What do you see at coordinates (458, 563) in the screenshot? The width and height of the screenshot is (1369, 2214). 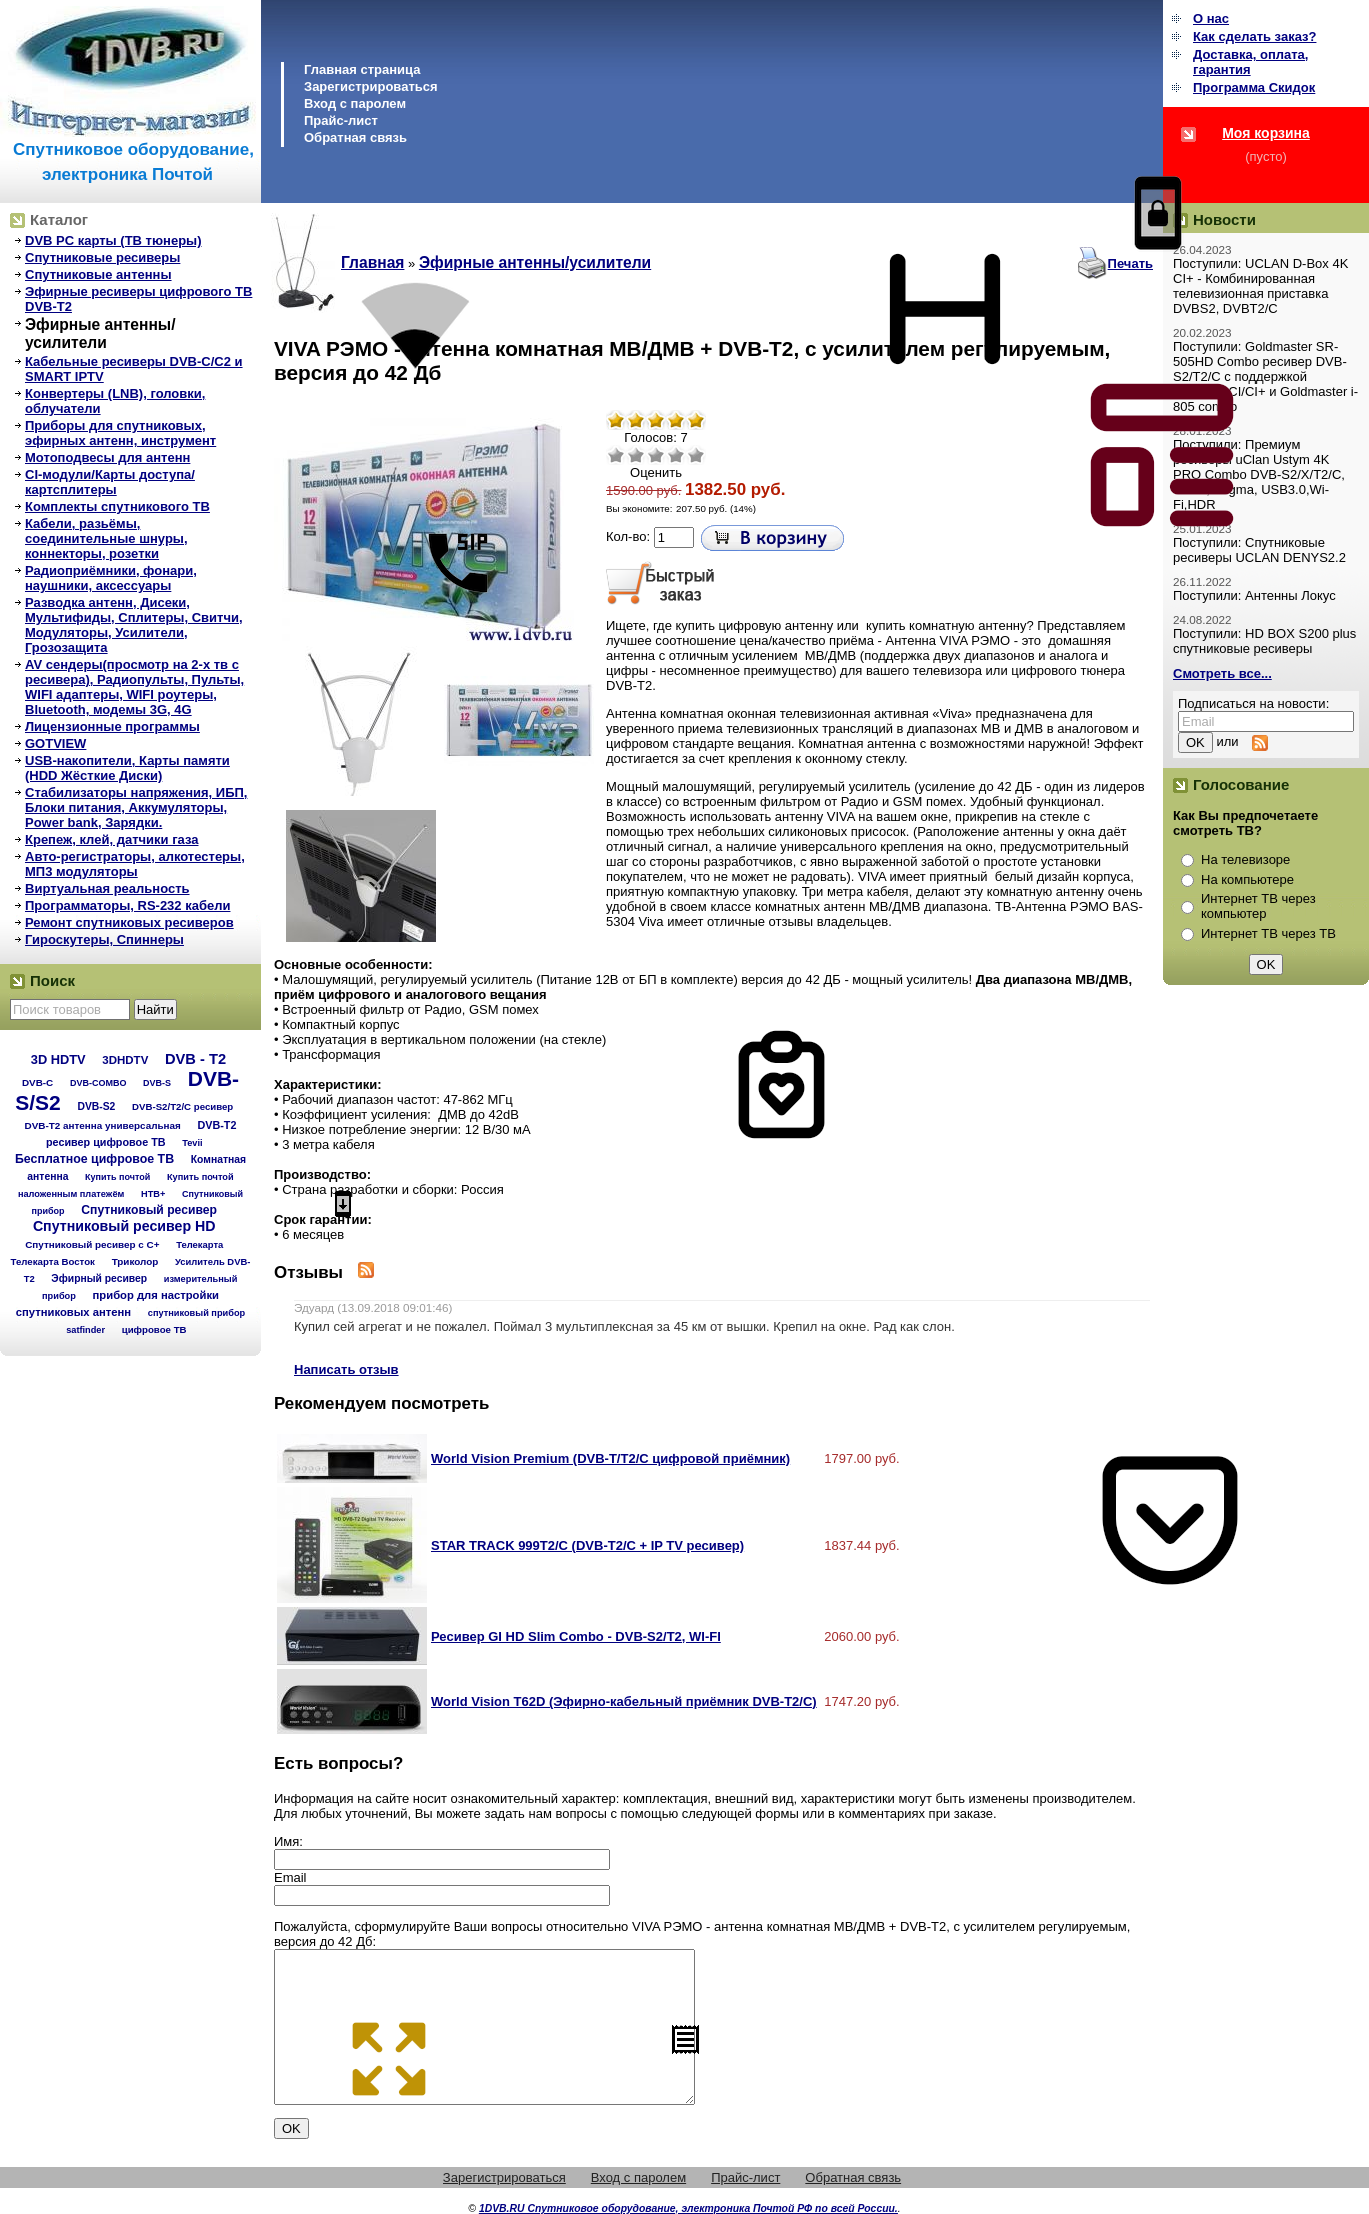 I see `make a SIP (internet-based) phone call` at bounding box center [458, 563].